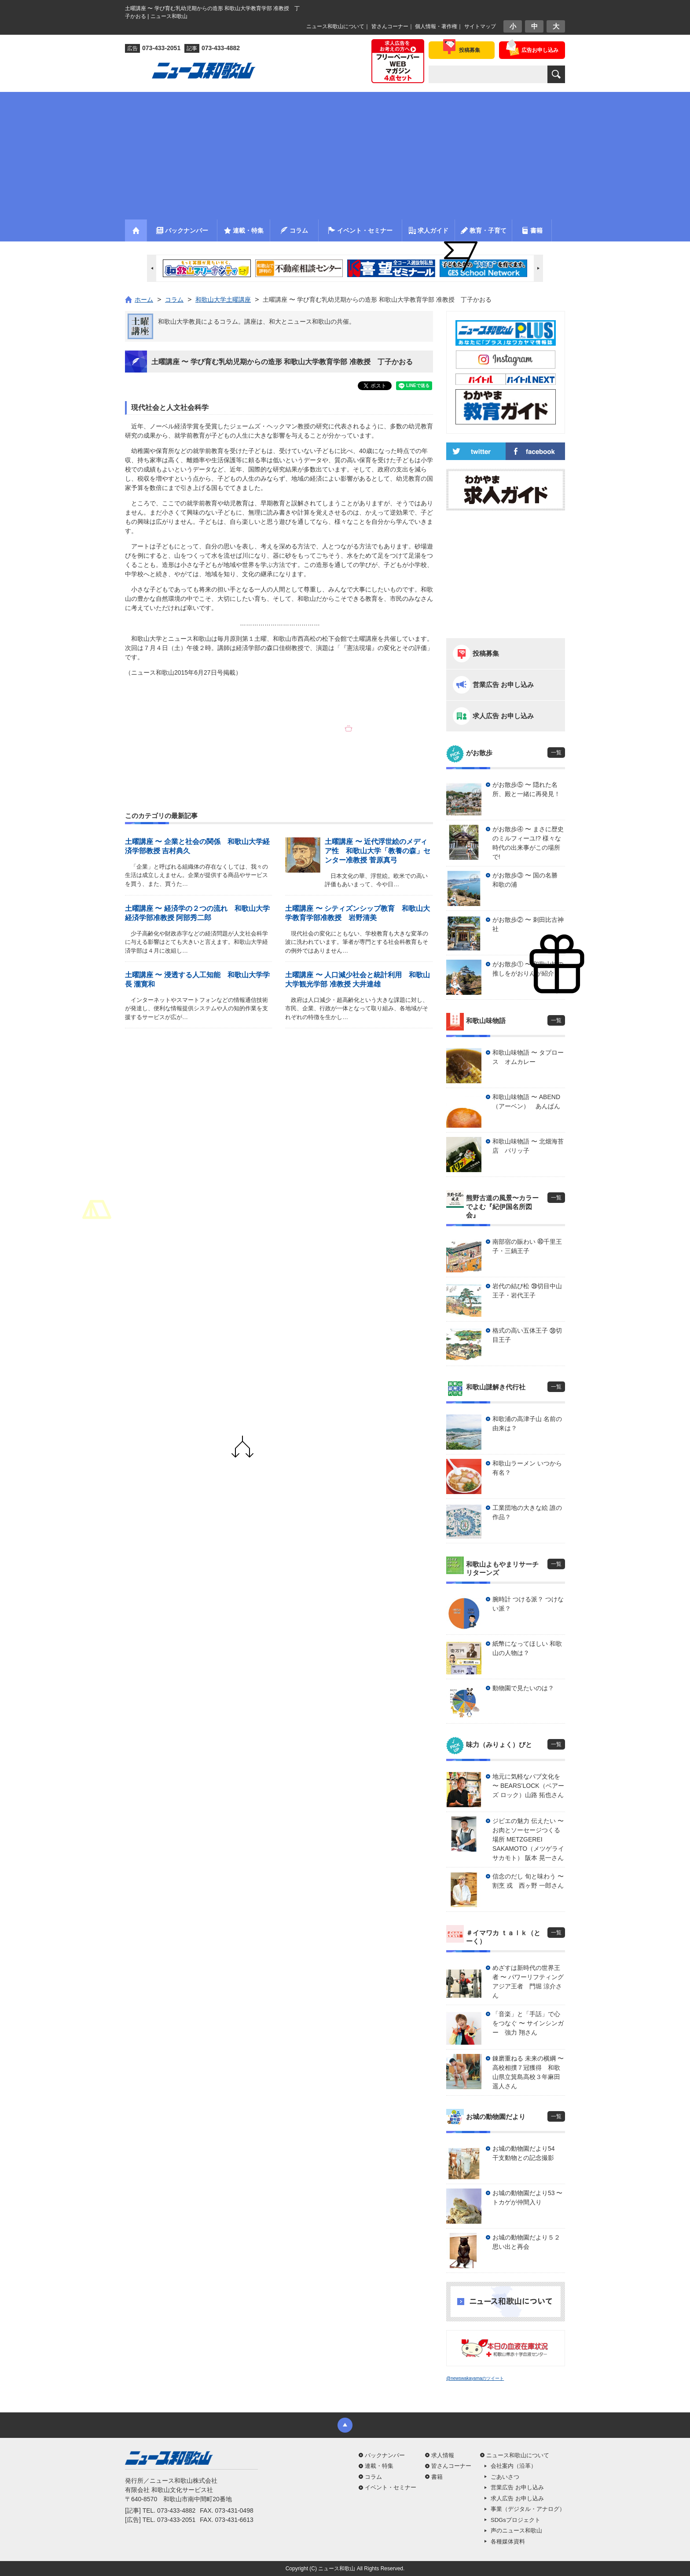 The width and height of the screenshot is (690, 2576). I want to click on access camping or outdoor activity features, so click(97, 1210).